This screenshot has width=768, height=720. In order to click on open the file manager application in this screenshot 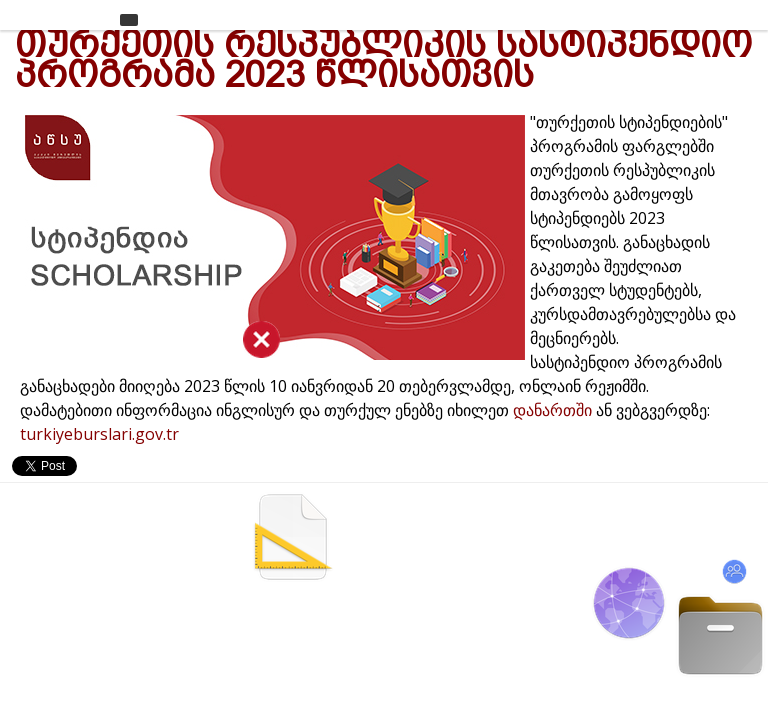, I will do `click(720, 635)`.